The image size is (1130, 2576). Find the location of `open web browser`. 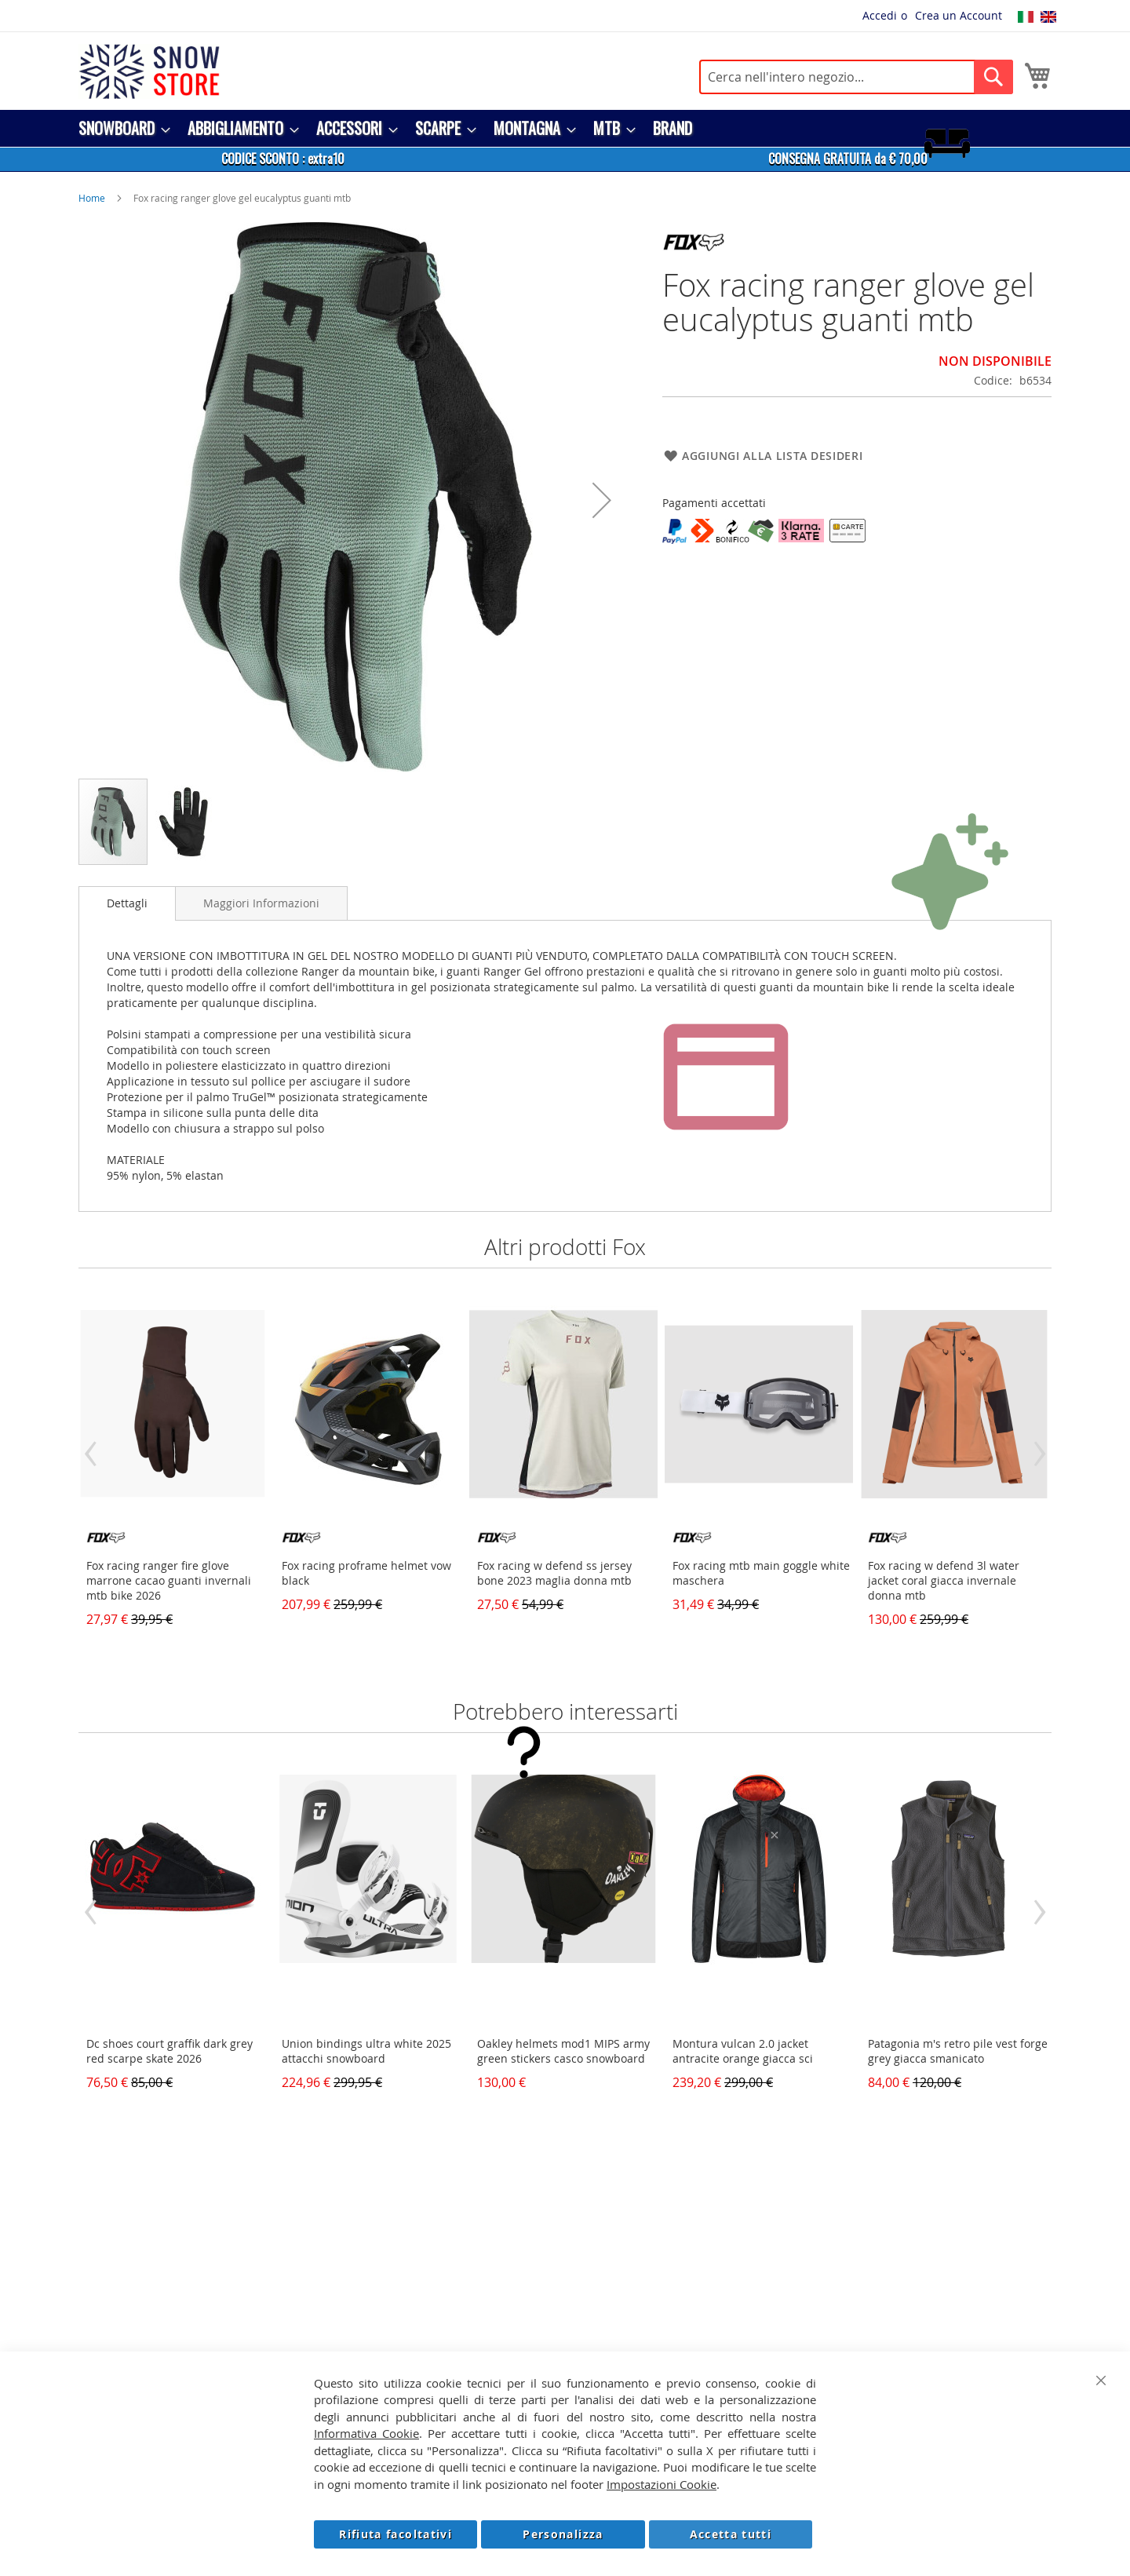

open web browser is located at coordinates (726, 1077).